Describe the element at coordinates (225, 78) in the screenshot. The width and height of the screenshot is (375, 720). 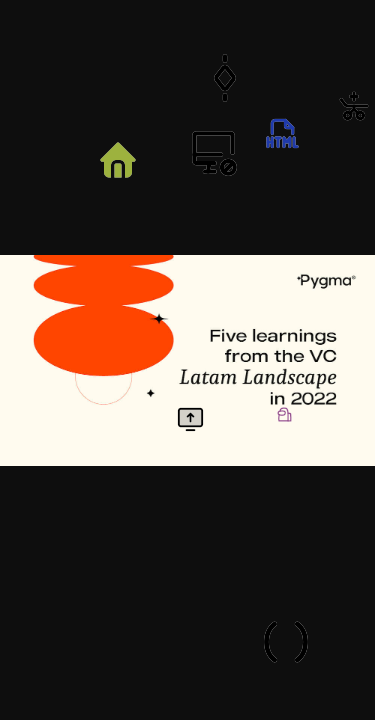
I see `align keyframes vertically in timeline` at that location.